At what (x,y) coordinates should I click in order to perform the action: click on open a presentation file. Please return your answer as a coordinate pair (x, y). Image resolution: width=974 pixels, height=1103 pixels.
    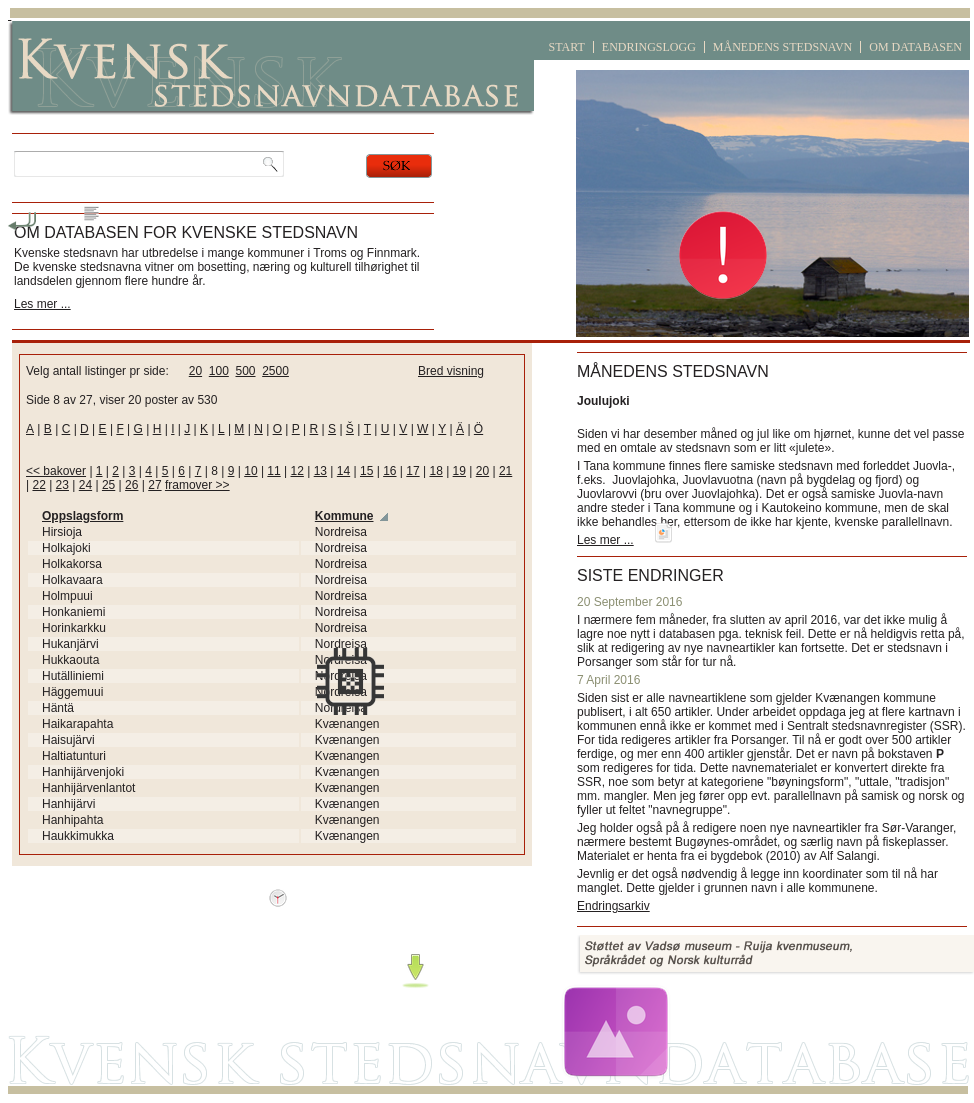
    Looking at the image, I should click on (663, 532).